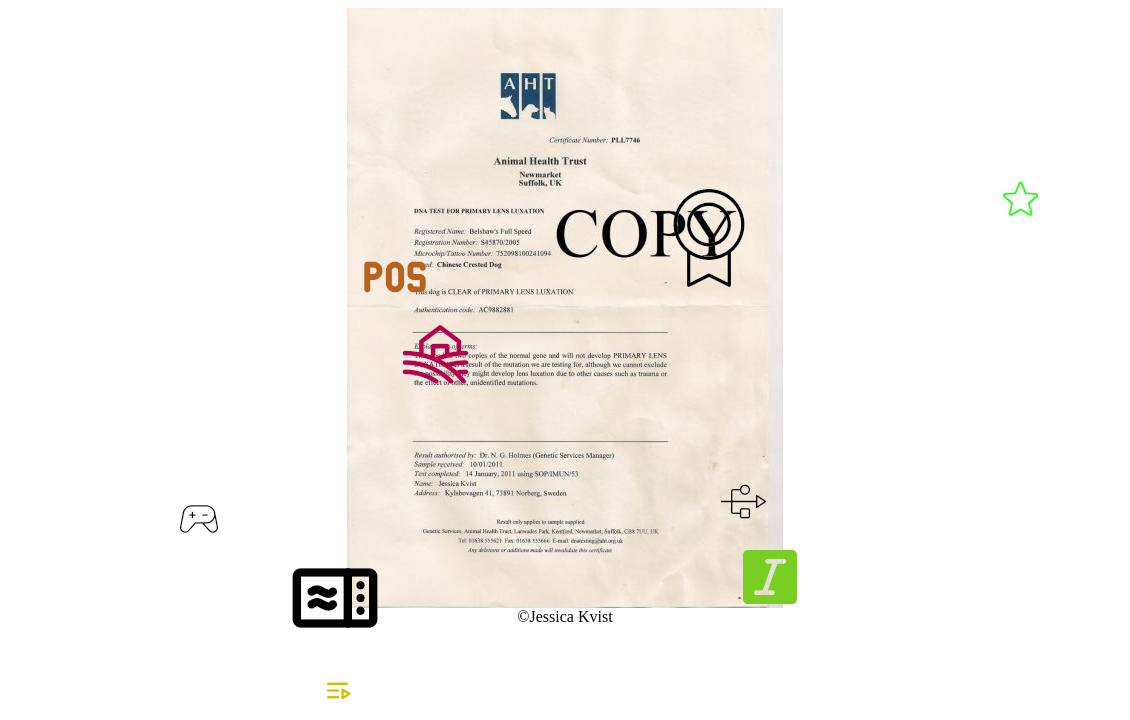  I want to click on apply italic formatting to selected text, so click(770, 577).